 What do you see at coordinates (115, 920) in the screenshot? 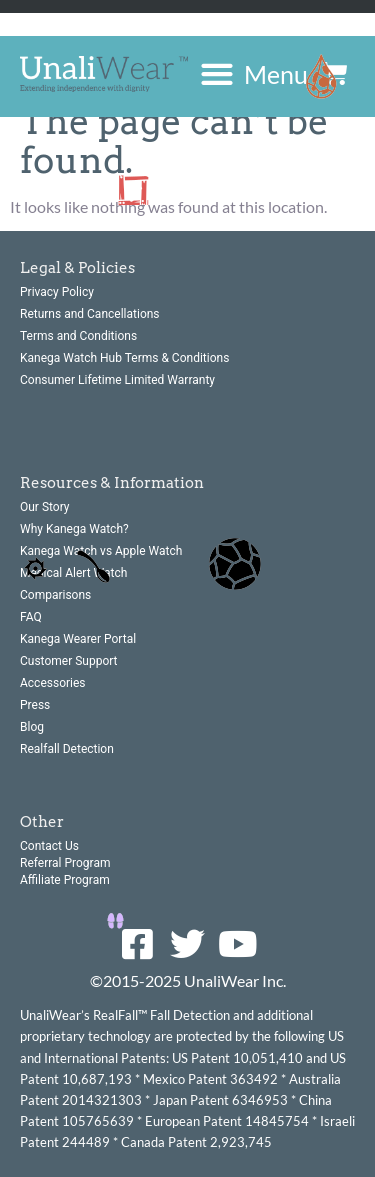
I see `access comfort or relaxation settings` at bounding box center [115, 920].